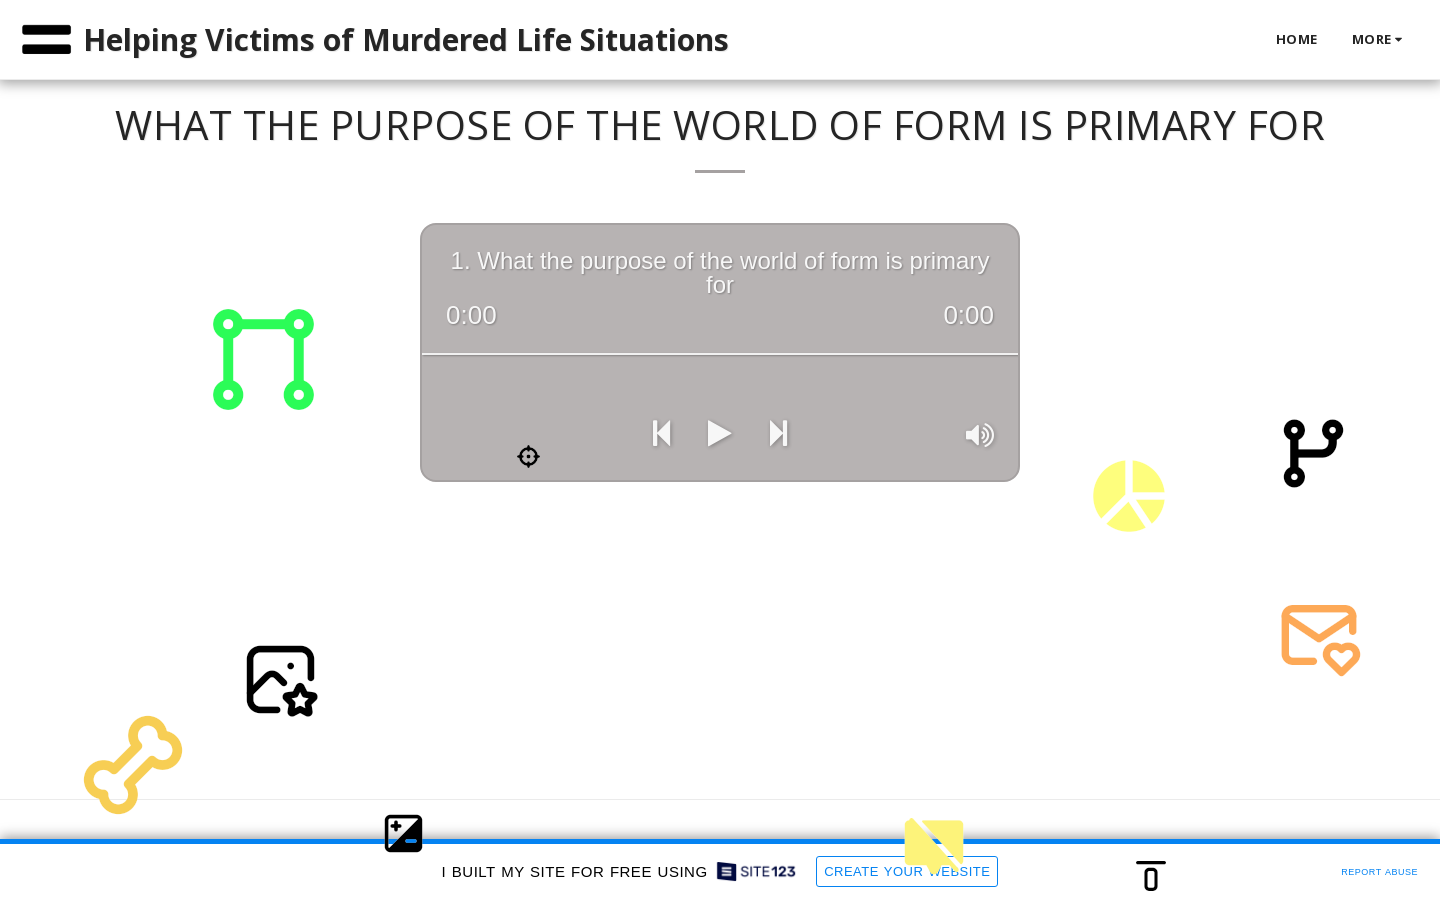 The height and width of the screenshot is (899, 1440). I want to click on center map on current location, so click(528, 456).